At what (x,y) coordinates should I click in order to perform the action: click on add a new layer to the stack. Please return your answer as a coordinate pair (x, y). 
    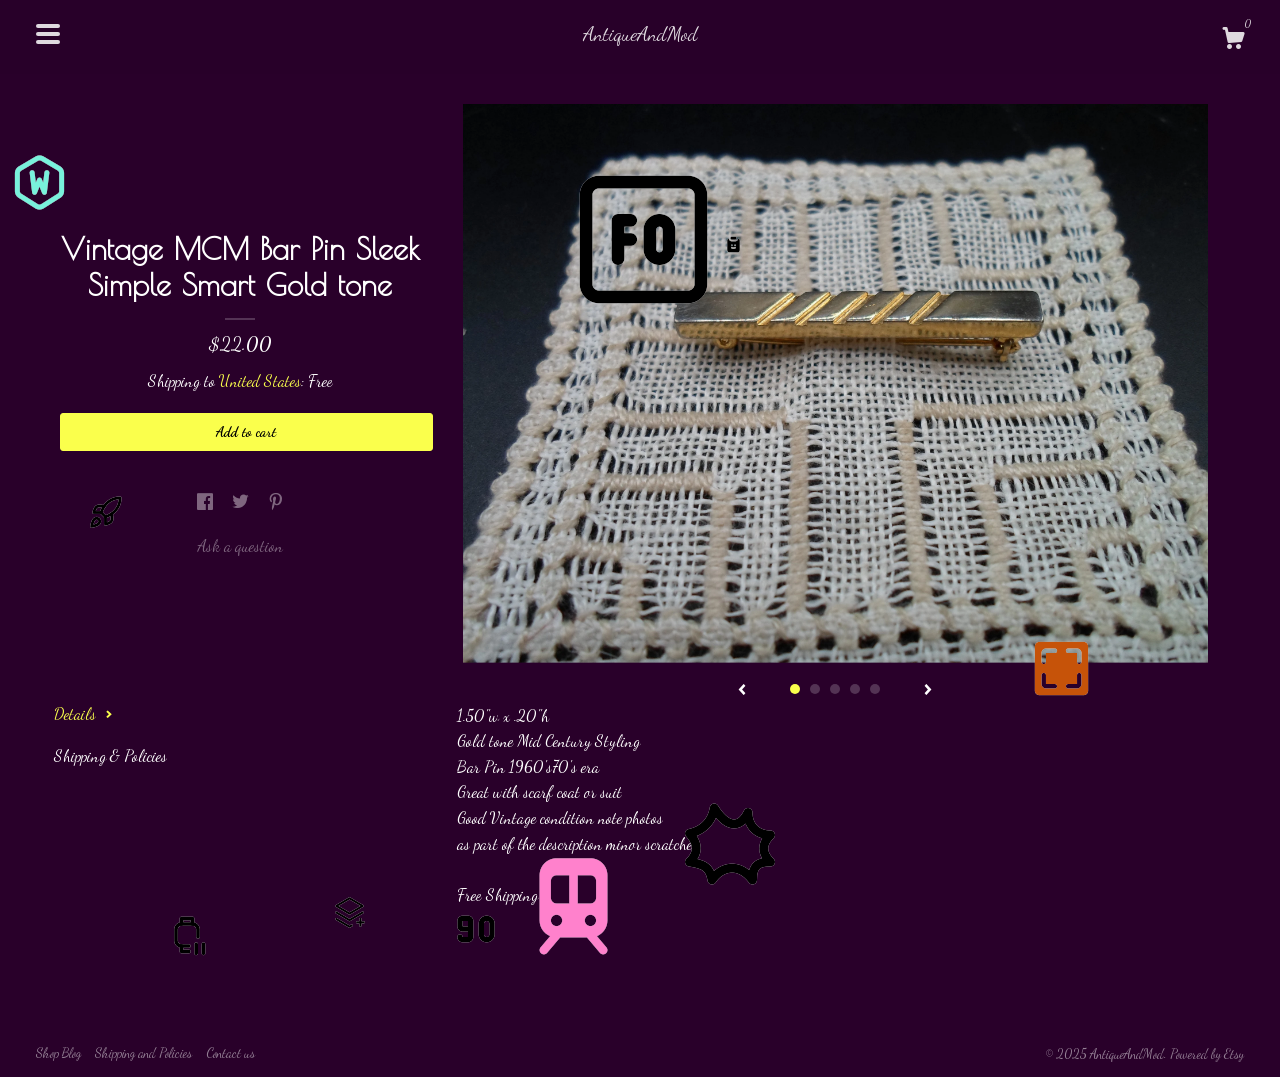
    Looking at the image, I should click on (349, 912).